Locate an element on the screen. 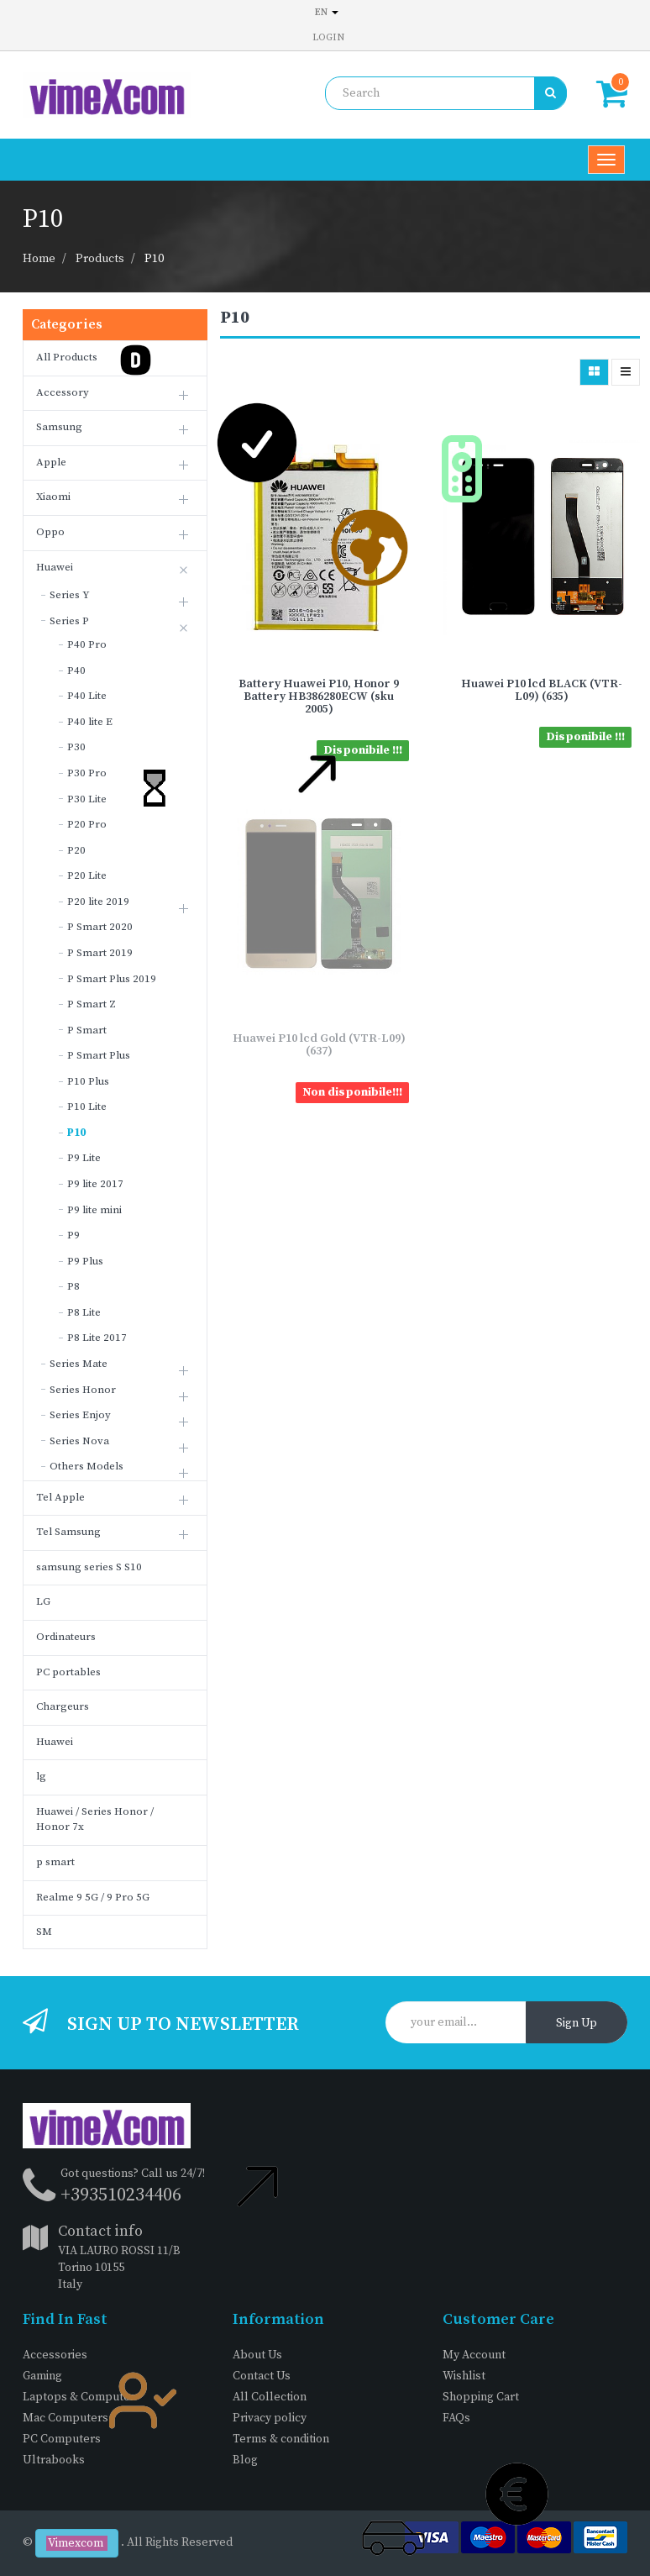  access vehicle or car-related settings is located at coordinates (393, 2536).